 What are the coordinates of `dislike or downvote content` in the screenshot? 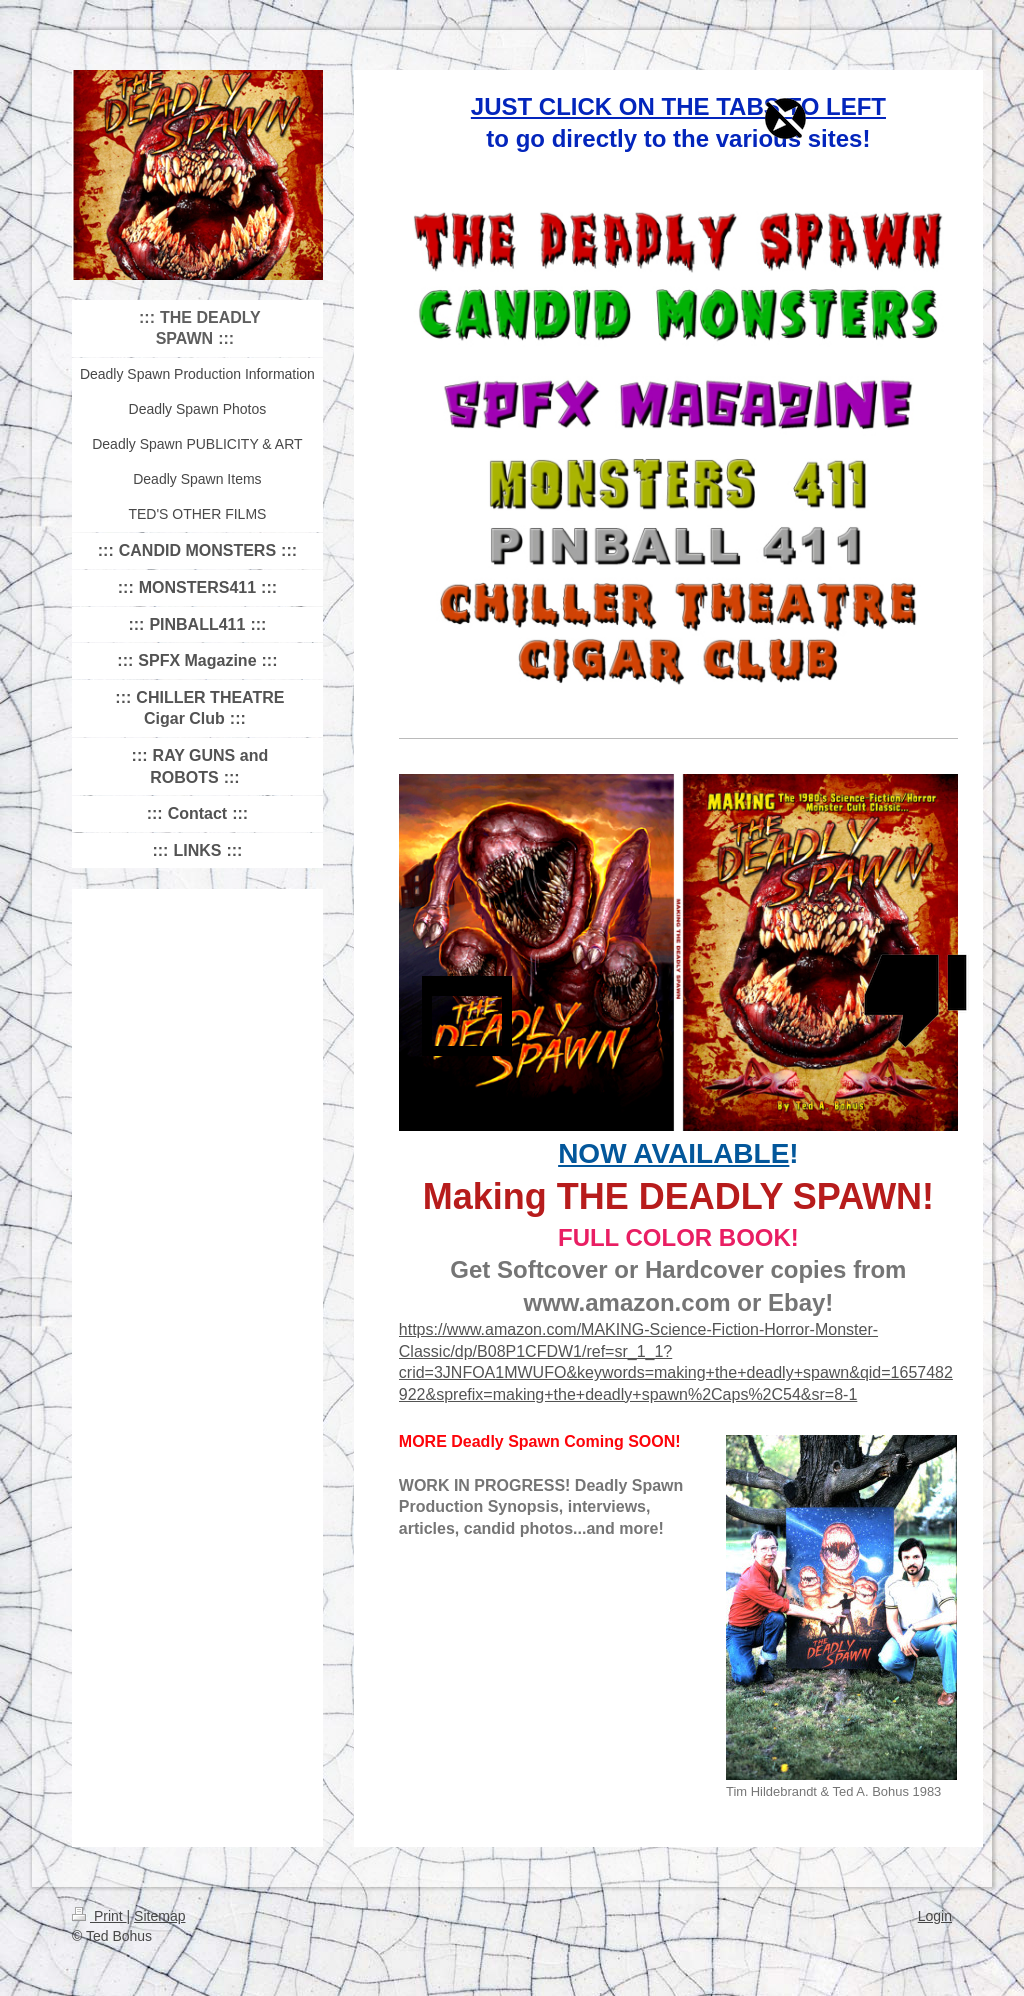 It's located at (915, 996).